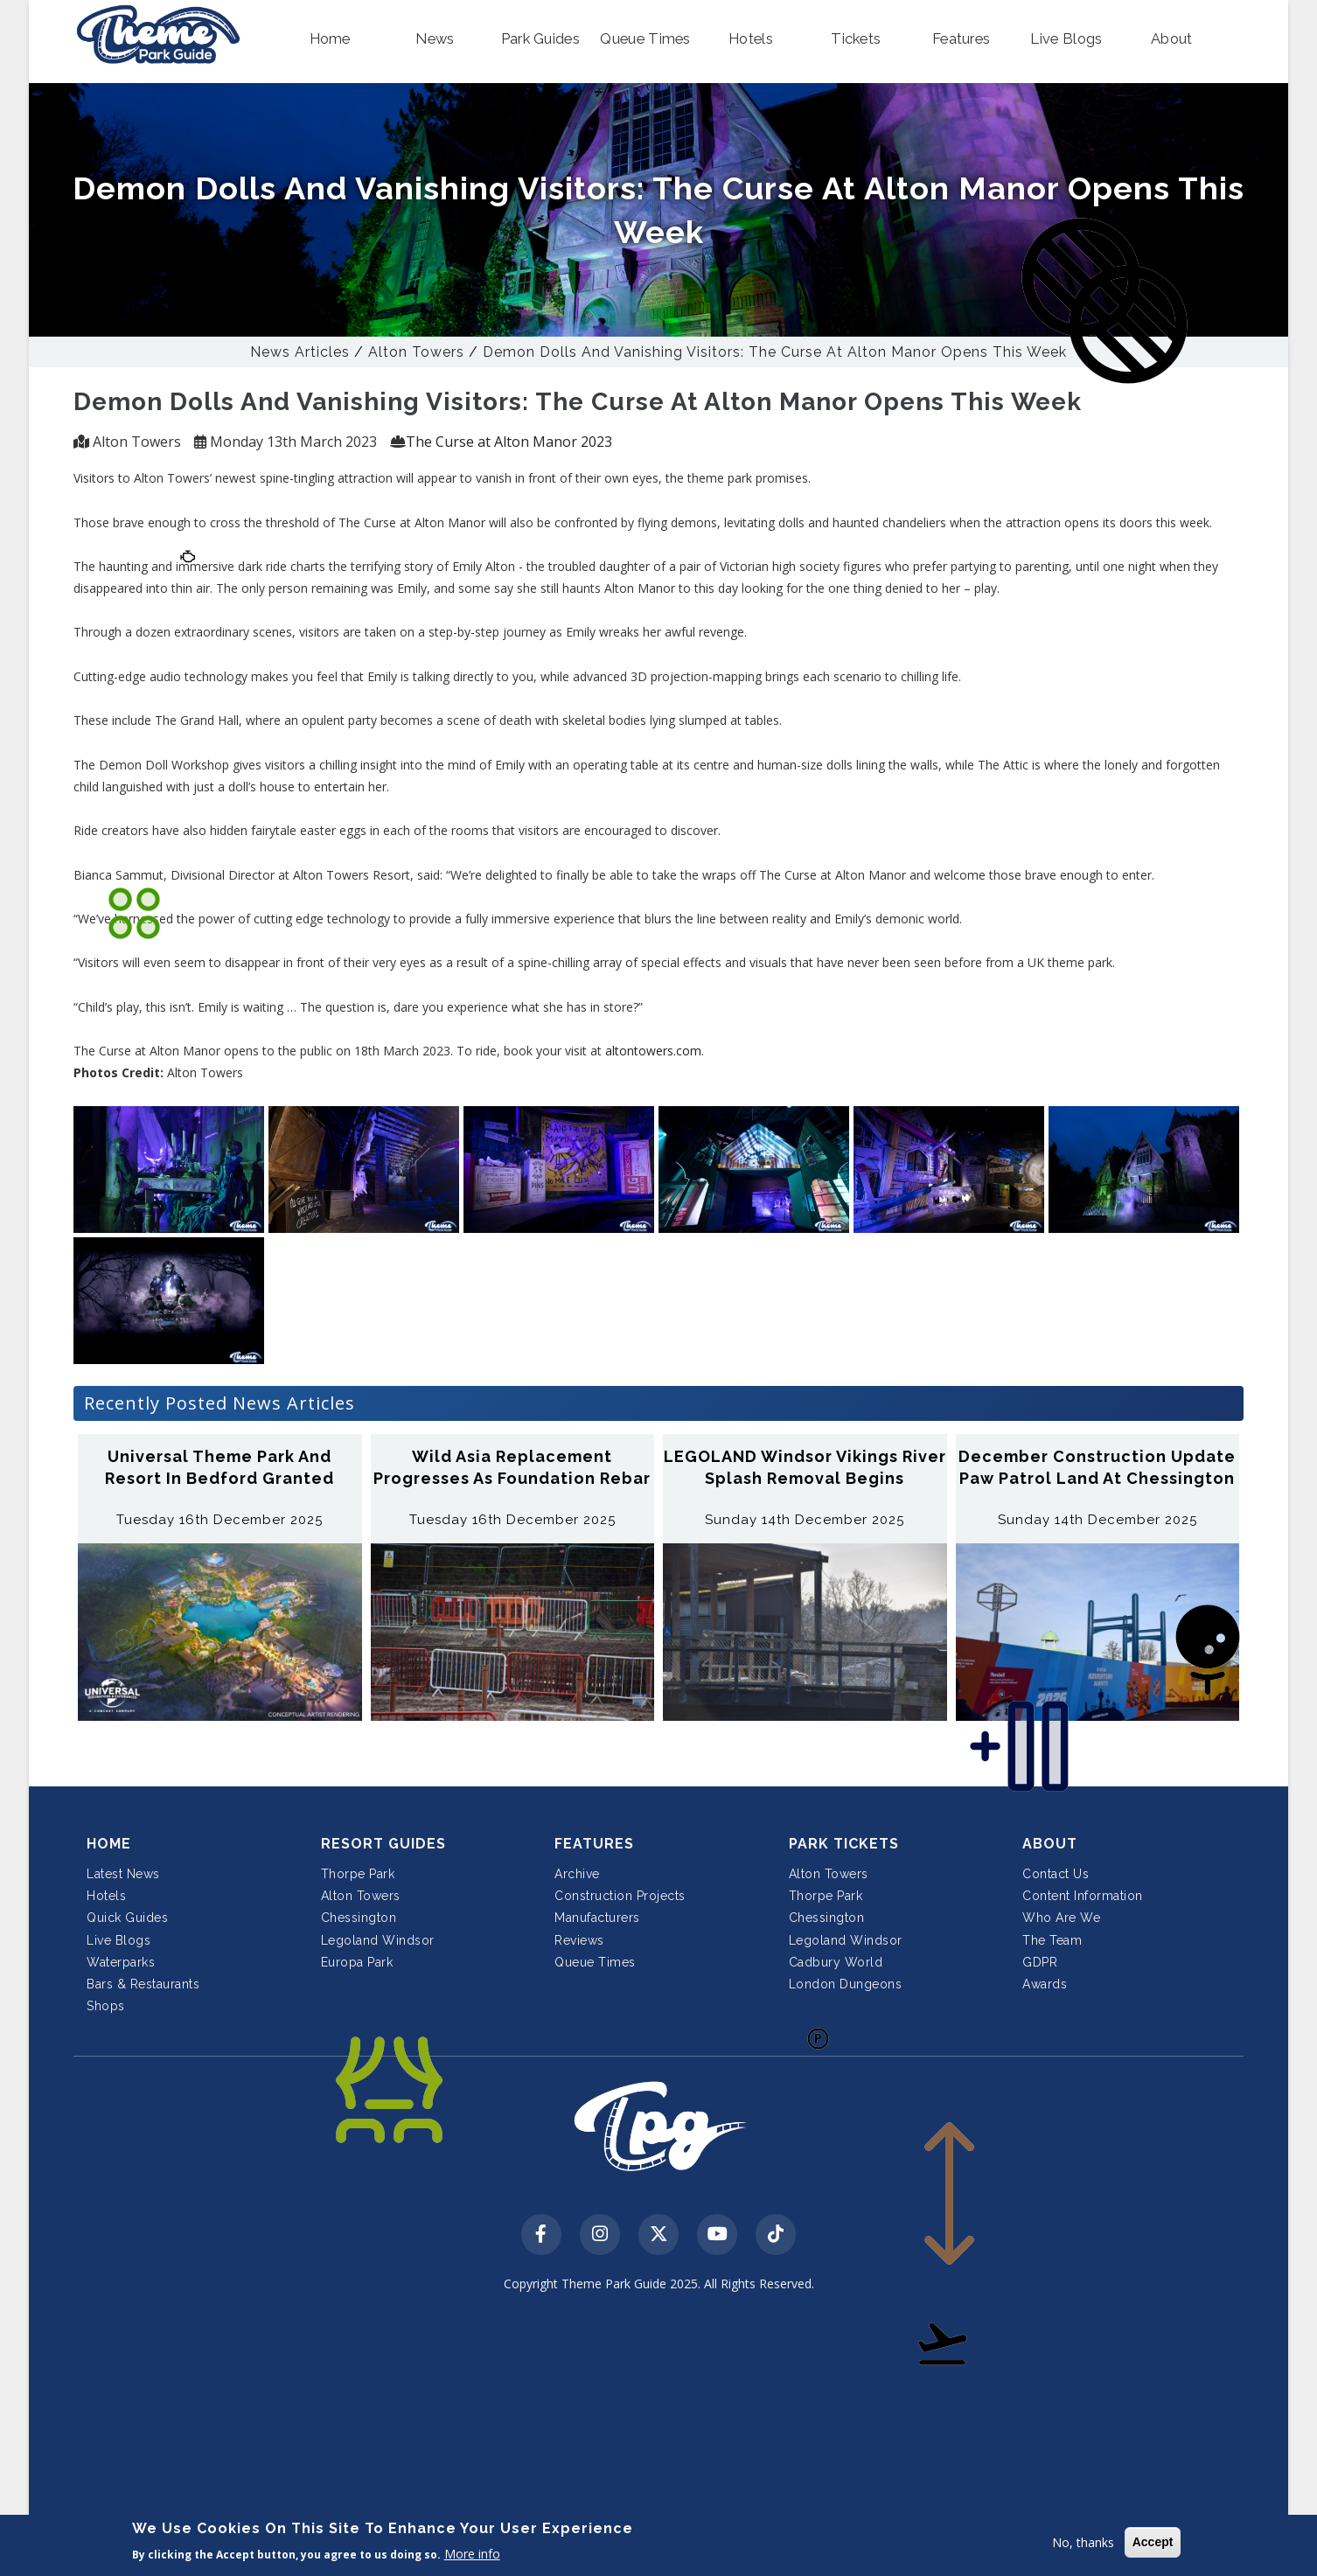  I want to click on open app grid or menu, so click(134, 913).